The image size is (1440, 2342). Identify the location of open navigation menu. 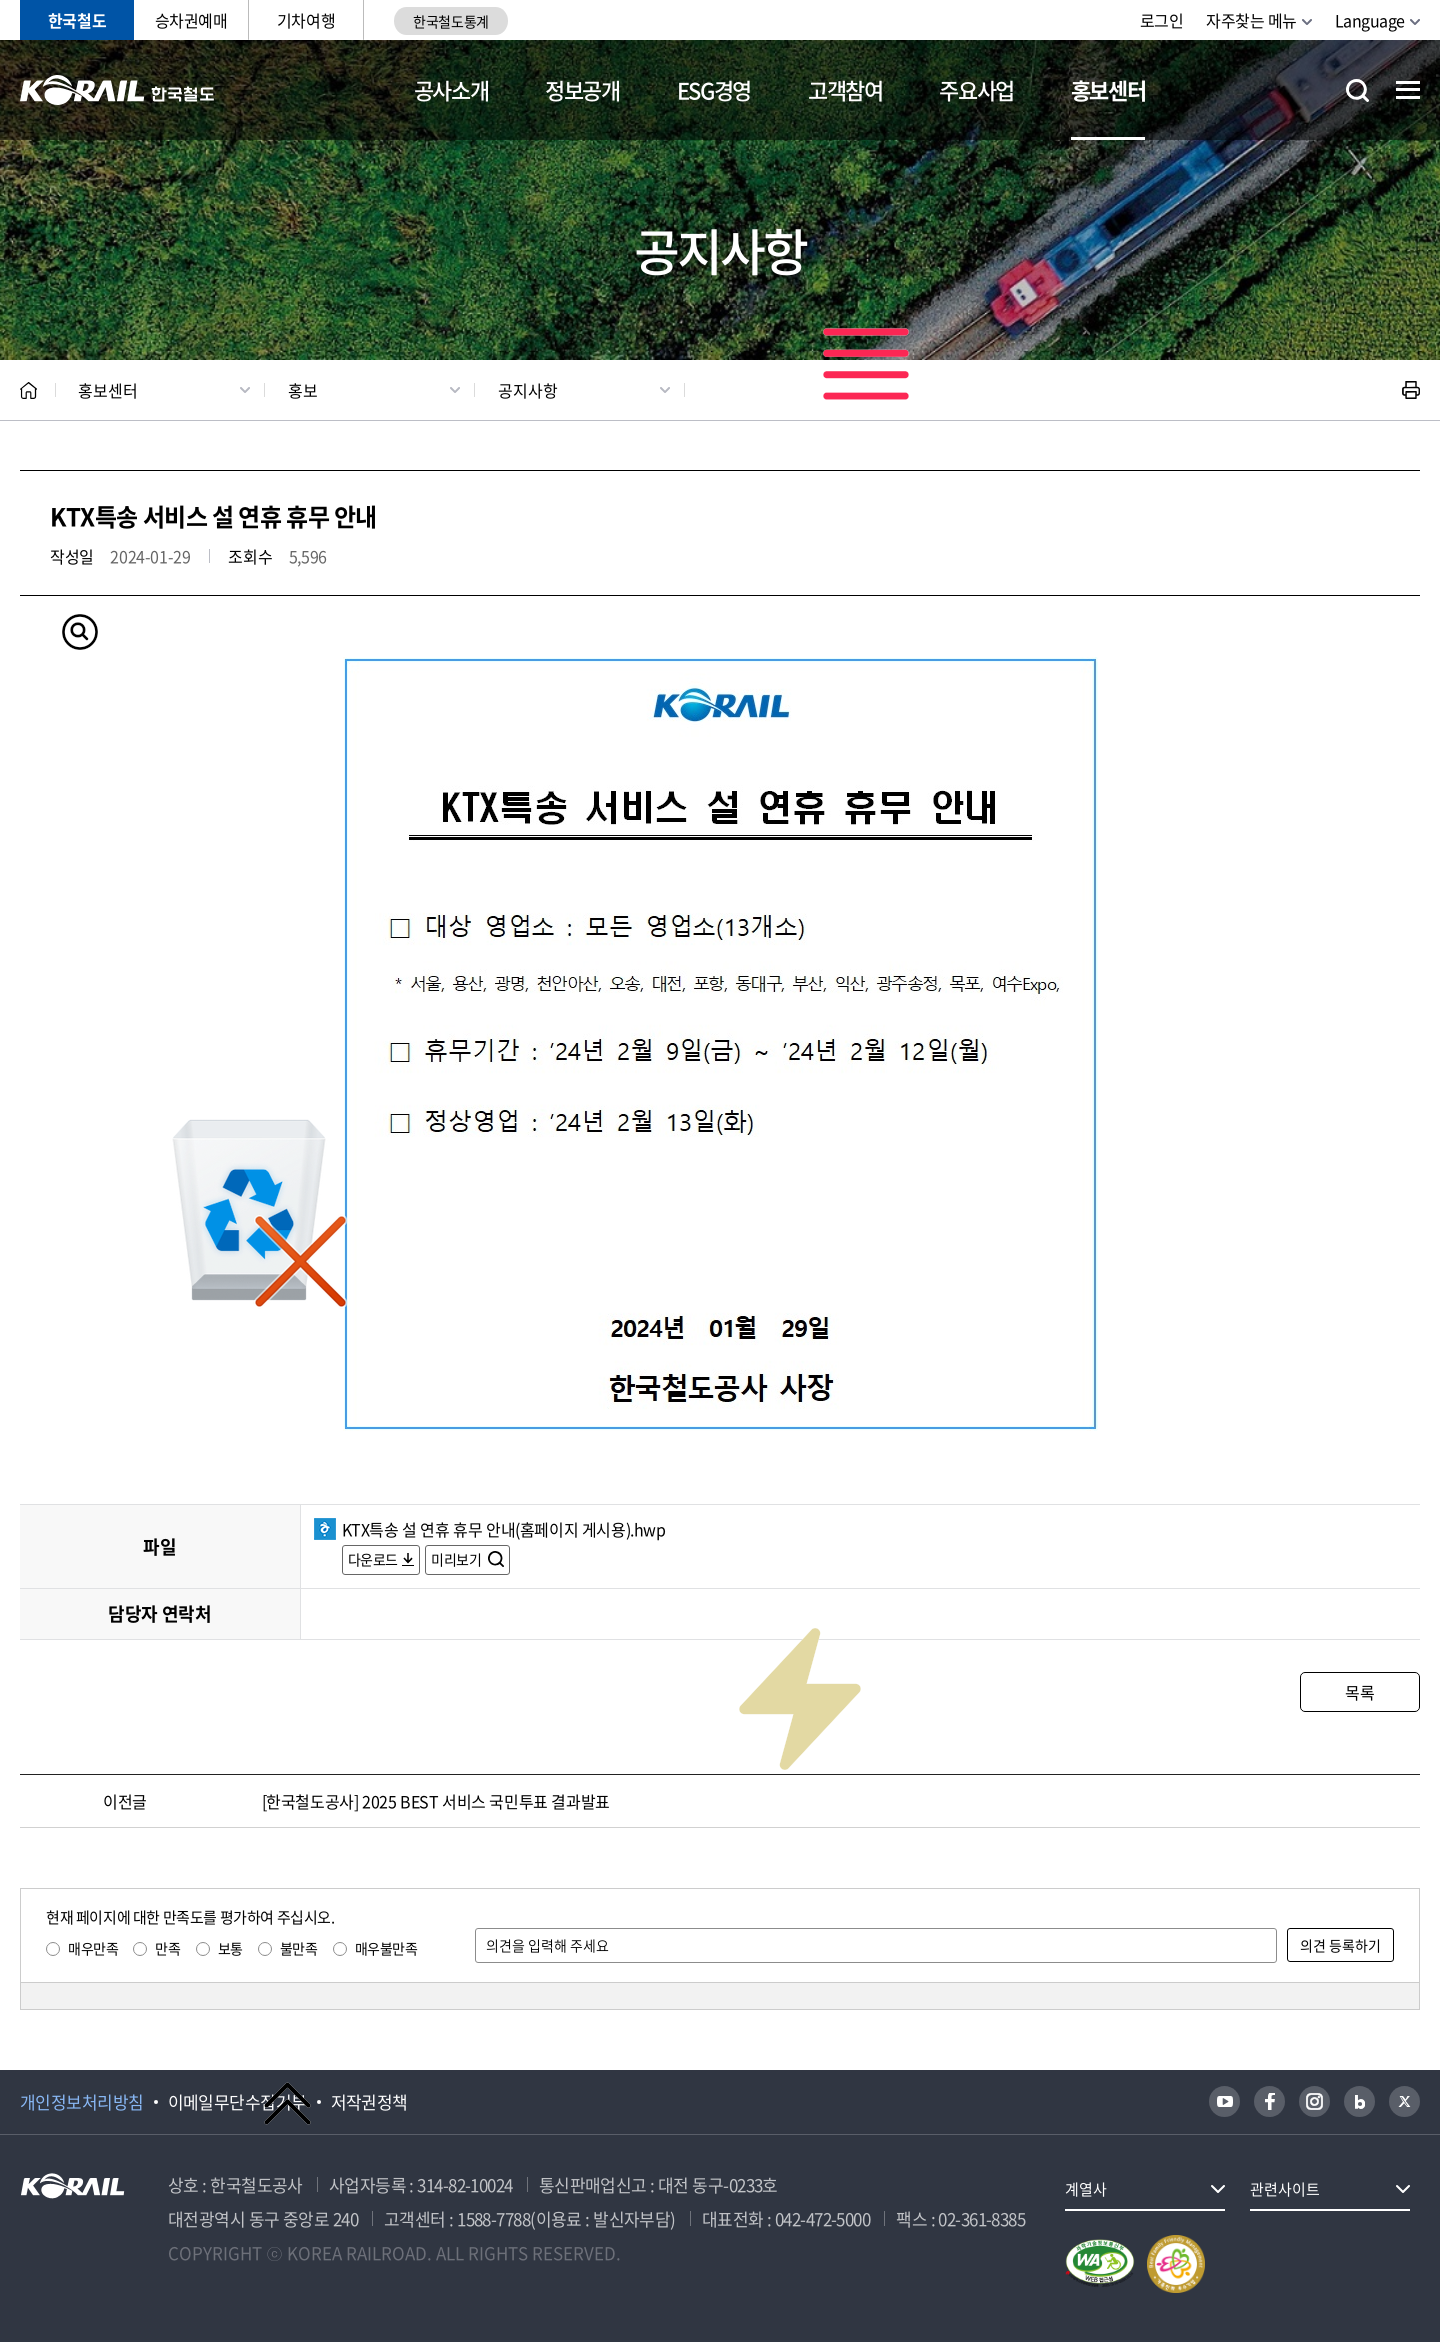
(866, 364).